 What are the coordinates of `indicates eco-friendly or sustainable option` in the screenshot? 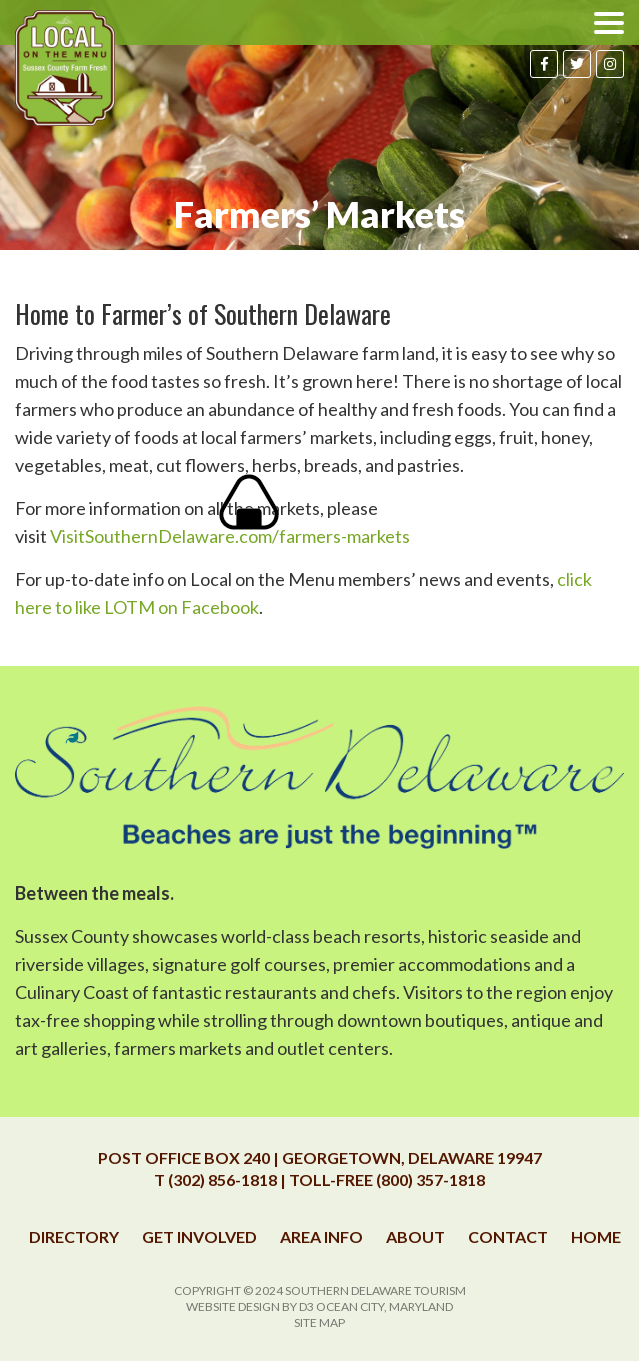 It's located at (72, 738).